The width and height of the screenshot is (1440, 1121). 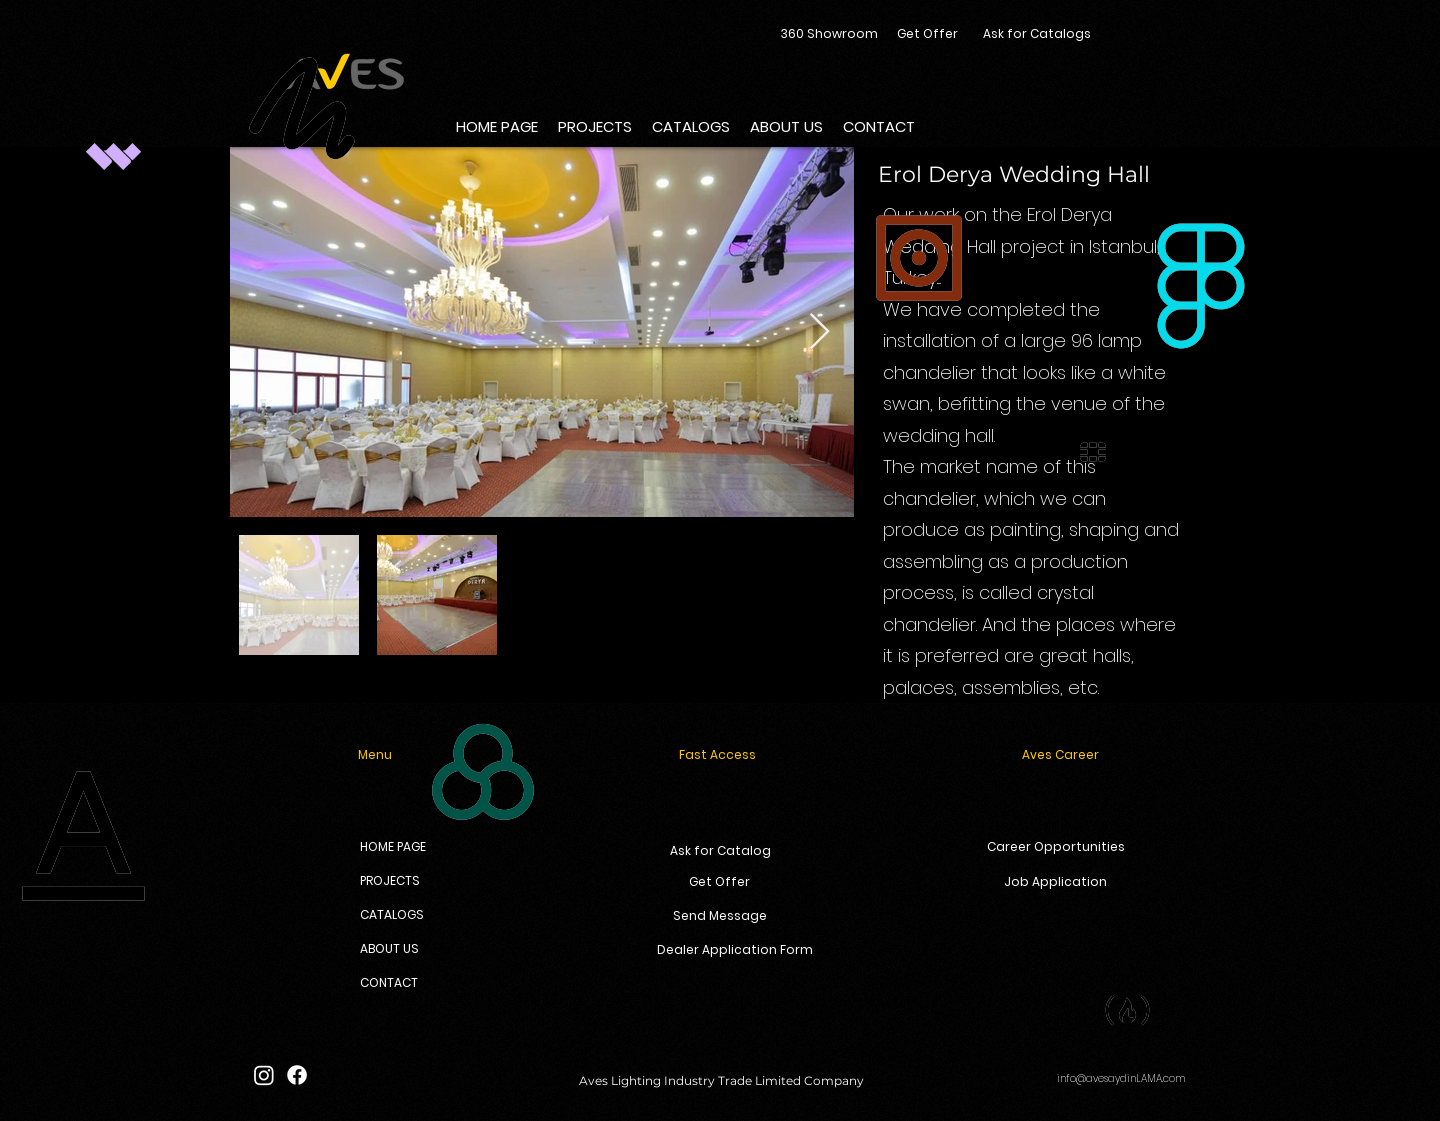 I want to click on adjust color filter settings, so click(x=483, y=778).